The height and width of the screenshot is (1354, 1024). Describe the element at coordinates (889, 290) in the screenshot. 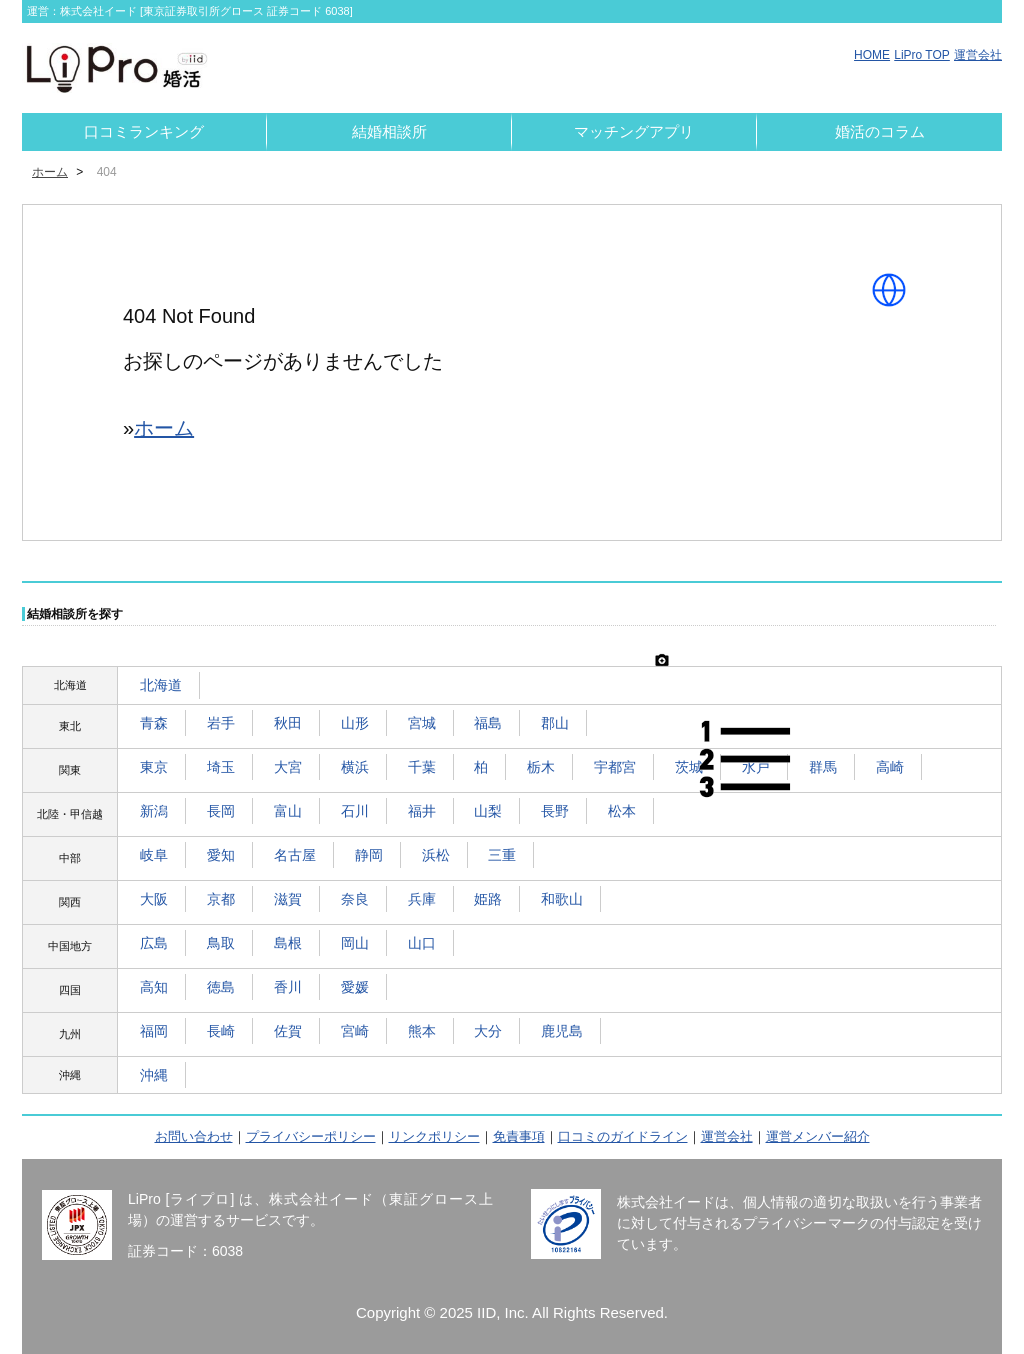

I see `access global or international settings` at that location.